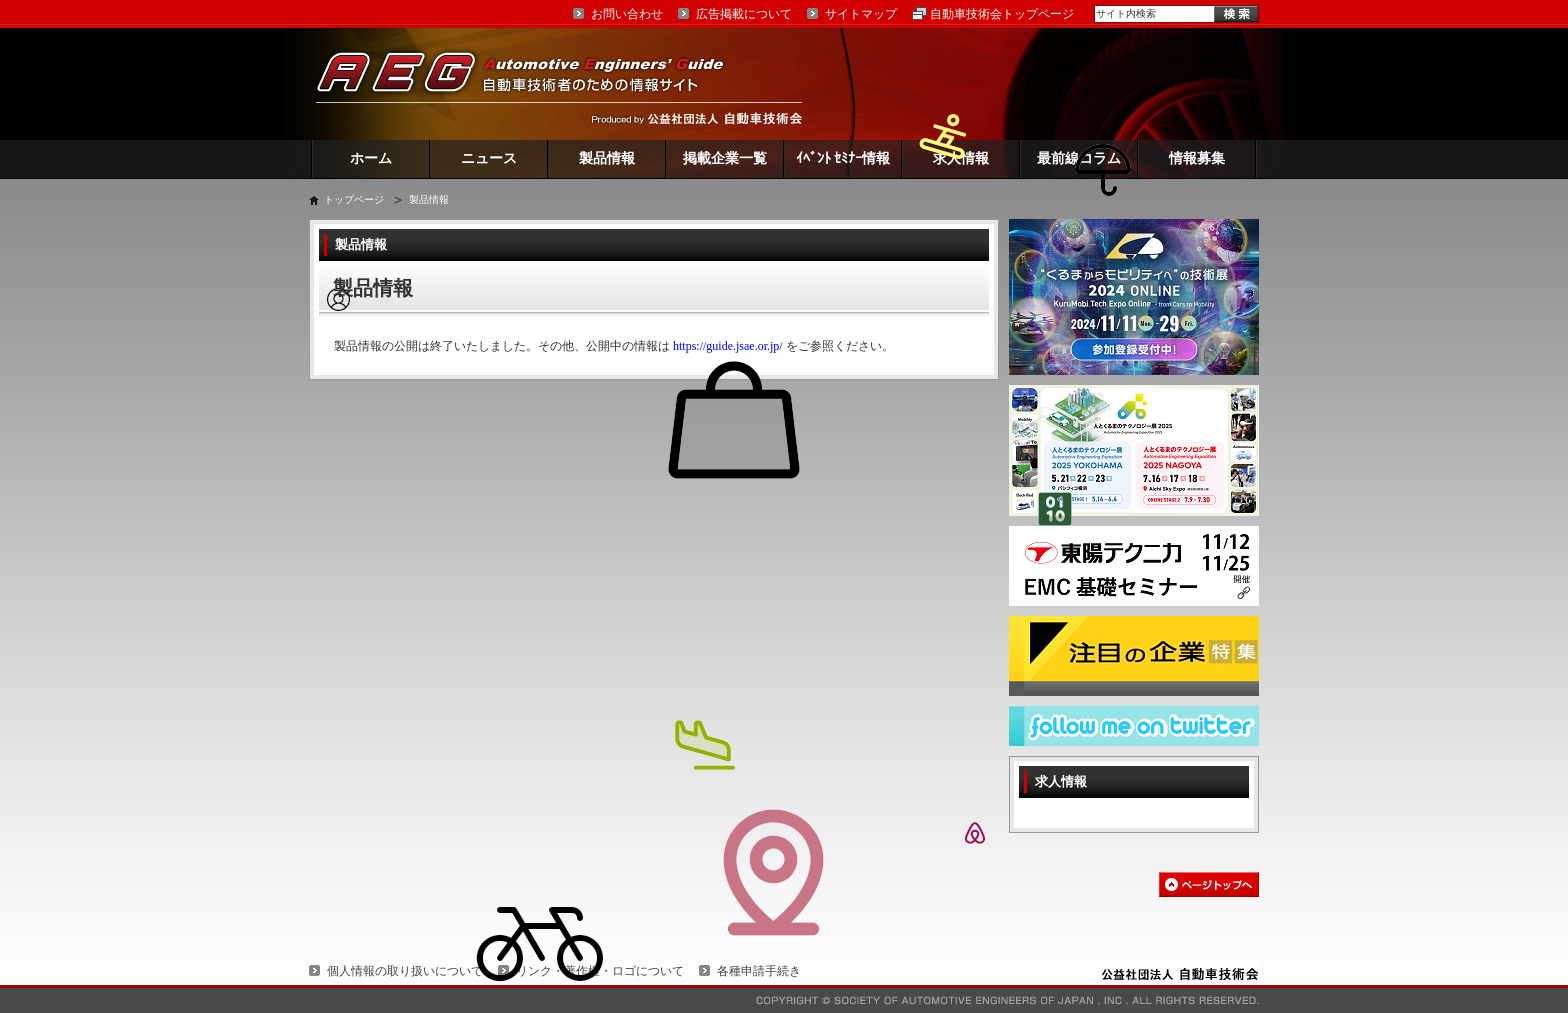 This screenshot has height=1013, width=1568. I want to click on view your shopping bag, so click(734, 427).